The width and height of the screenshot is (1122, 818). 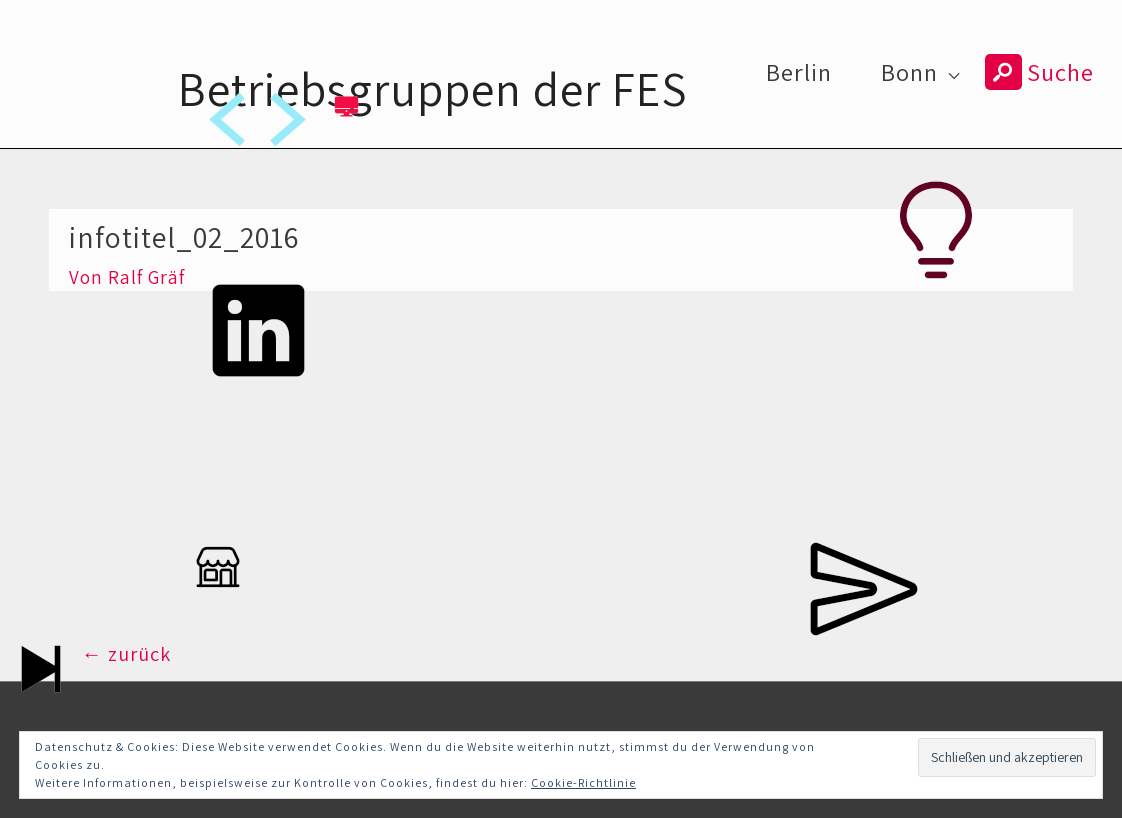 I want to click on connect with LinkedIn, so click(x=258, y=330).